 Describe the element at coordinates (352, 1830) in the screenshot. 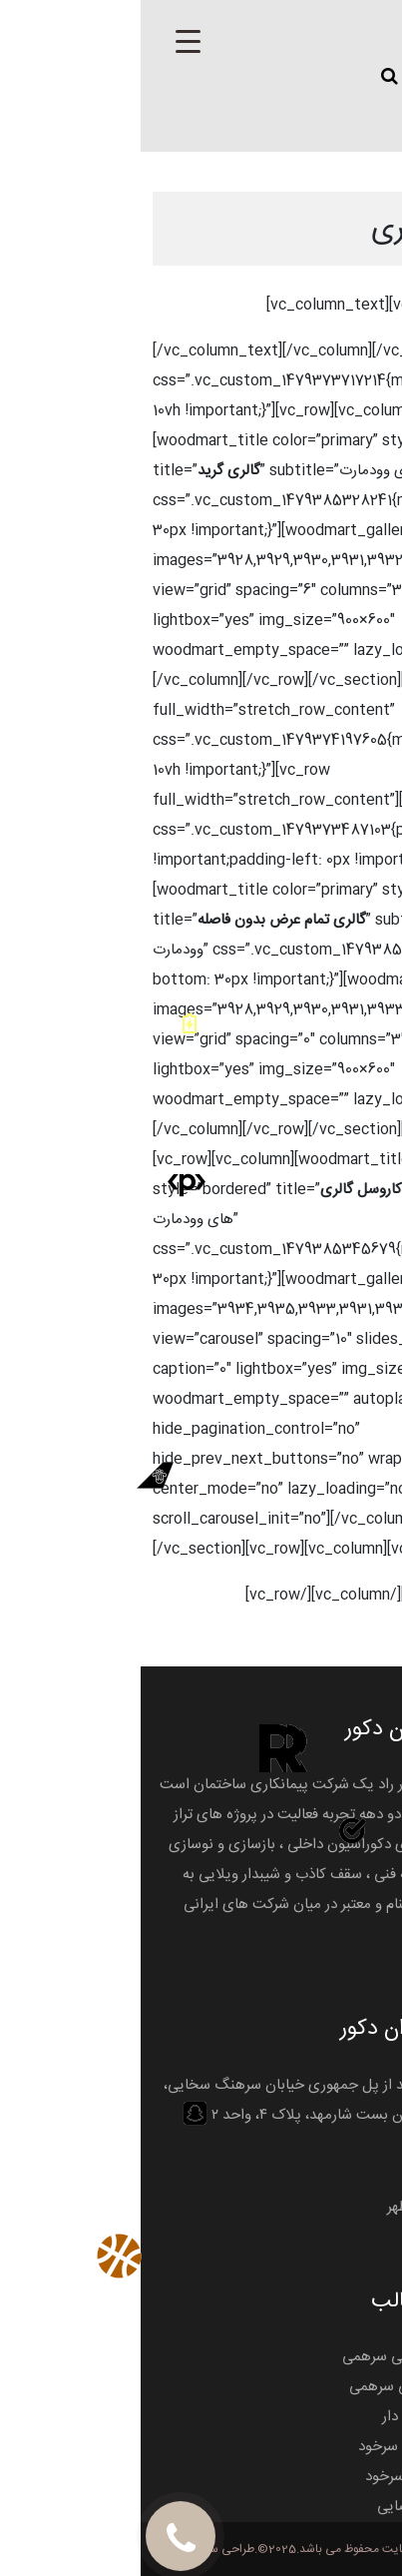

I see `open Google Tasks app` at that location.